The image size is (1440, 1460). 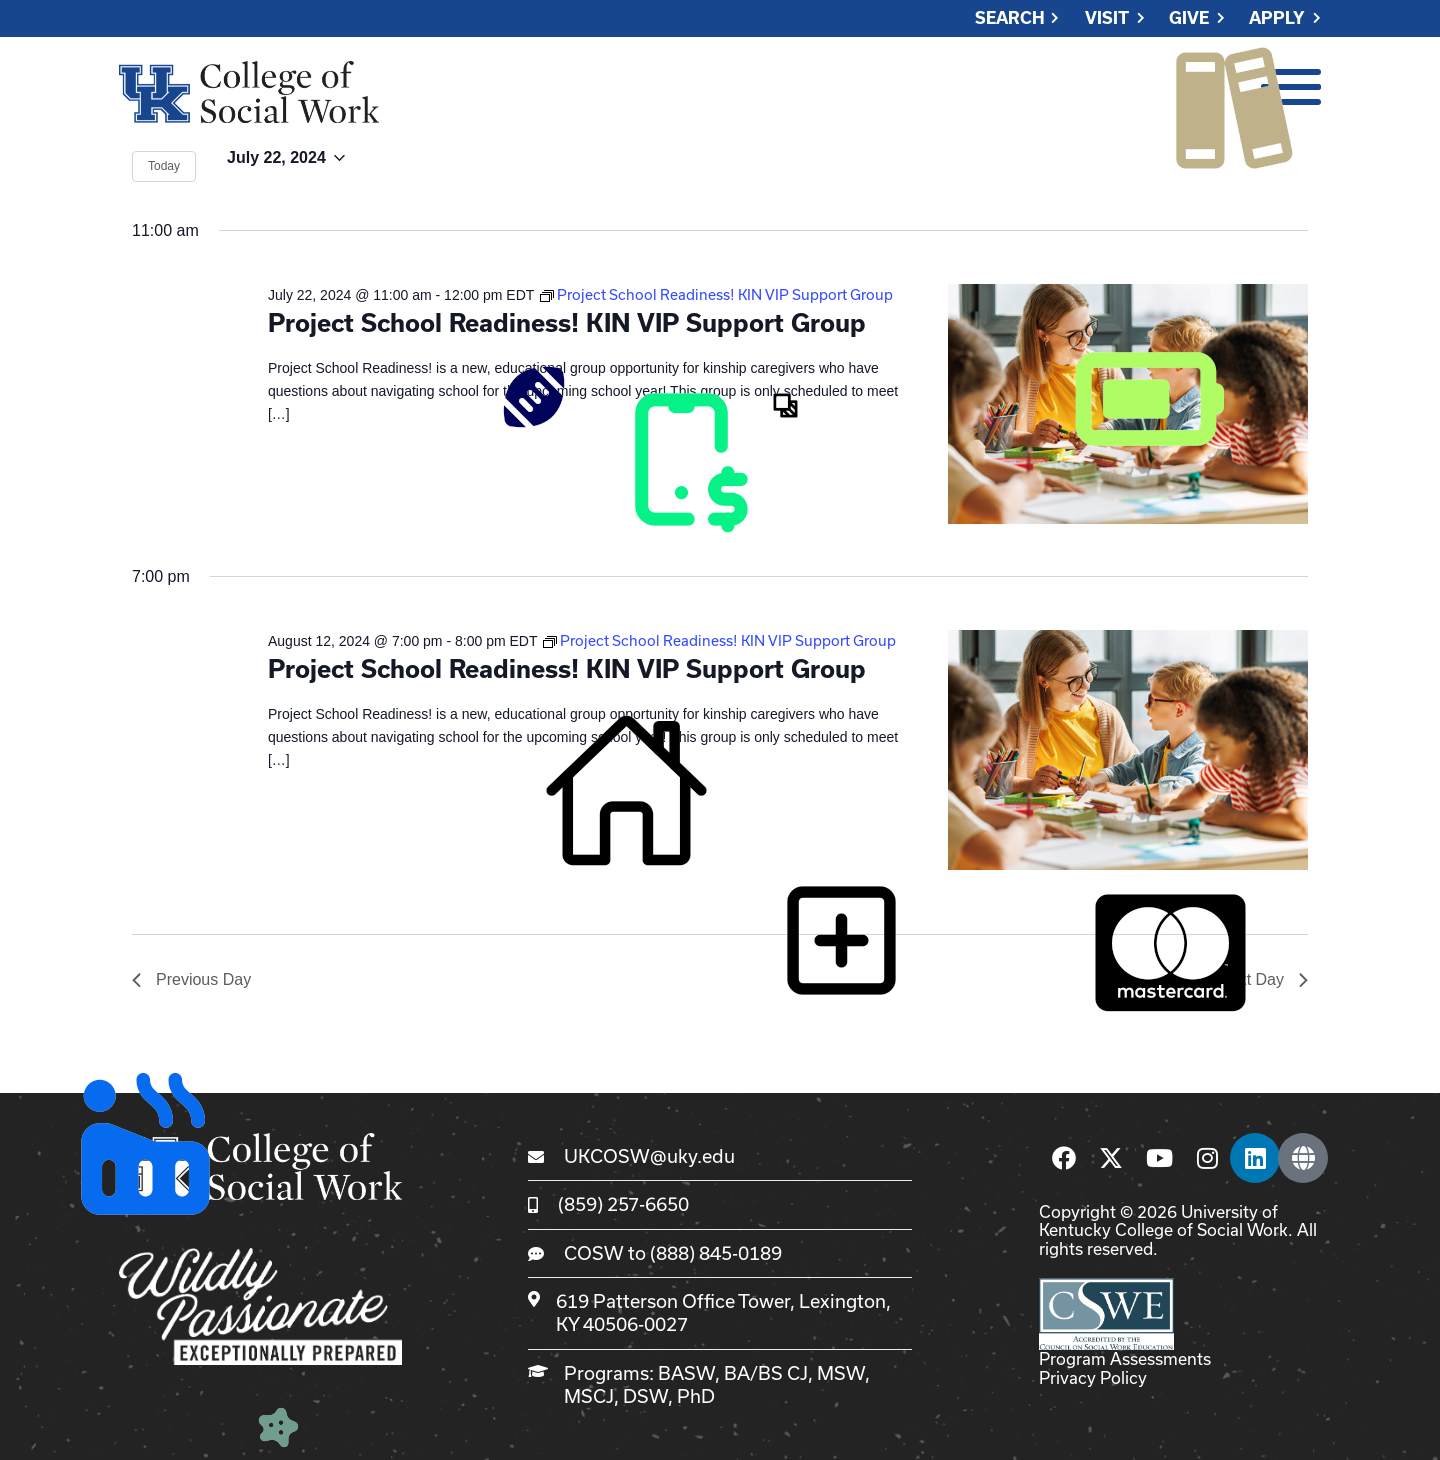 I want to click on indicates a disease or infection status, so click(x=278, y=1427).